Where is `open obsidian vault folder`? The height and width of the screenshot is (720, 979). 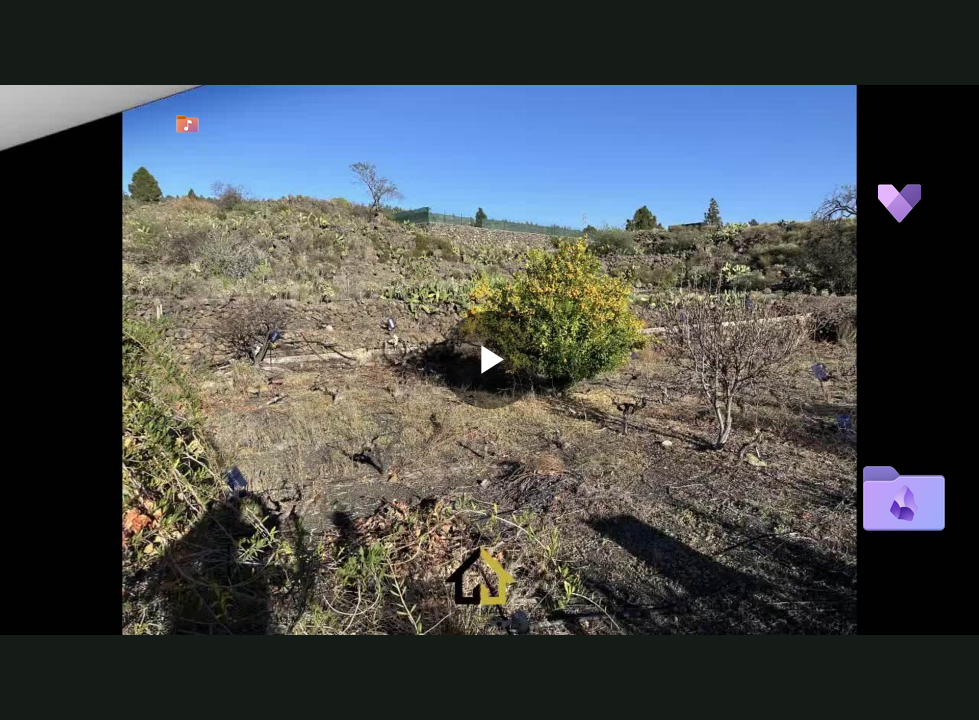 open obsidian vault folder is located at coordinates (903, 500).